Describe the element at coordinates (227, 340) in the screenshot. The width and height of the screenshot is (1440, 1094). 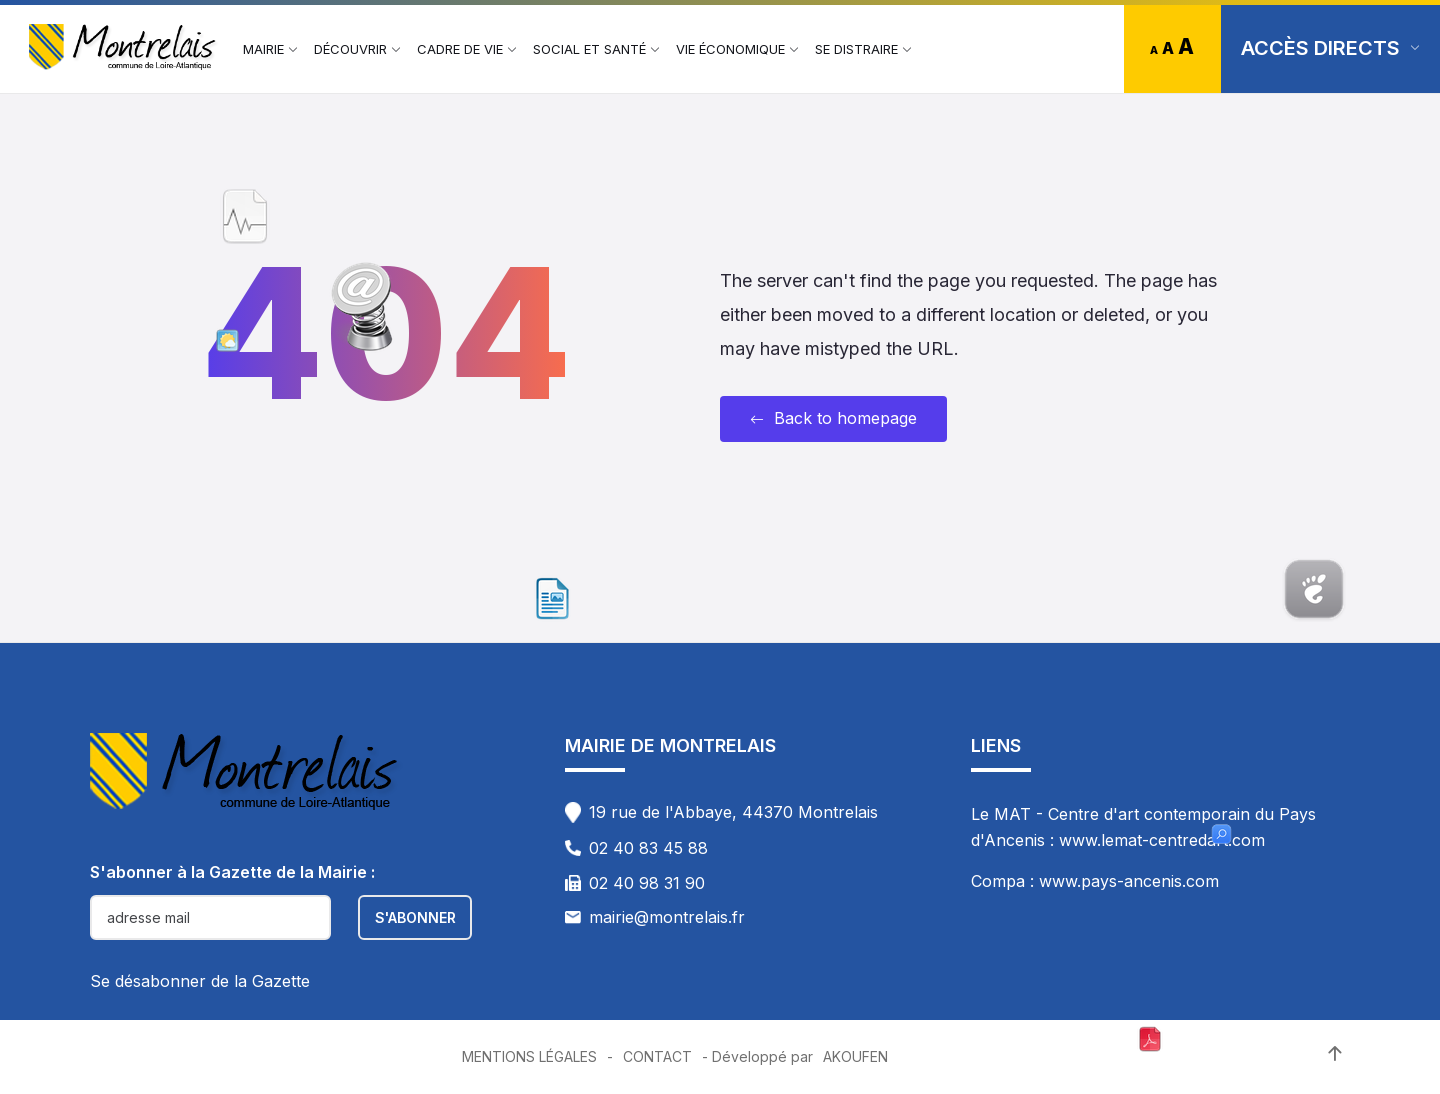
I see `open the weather app` at that location.